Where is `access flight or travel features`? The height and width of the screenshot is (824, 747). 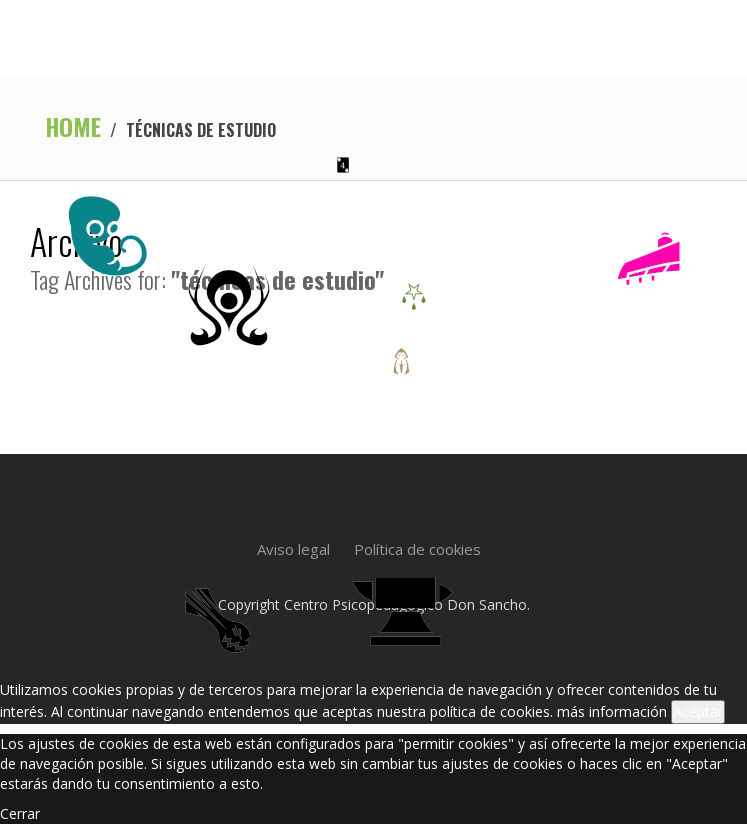
access flight or travel features is located at coordinates (648, 259).